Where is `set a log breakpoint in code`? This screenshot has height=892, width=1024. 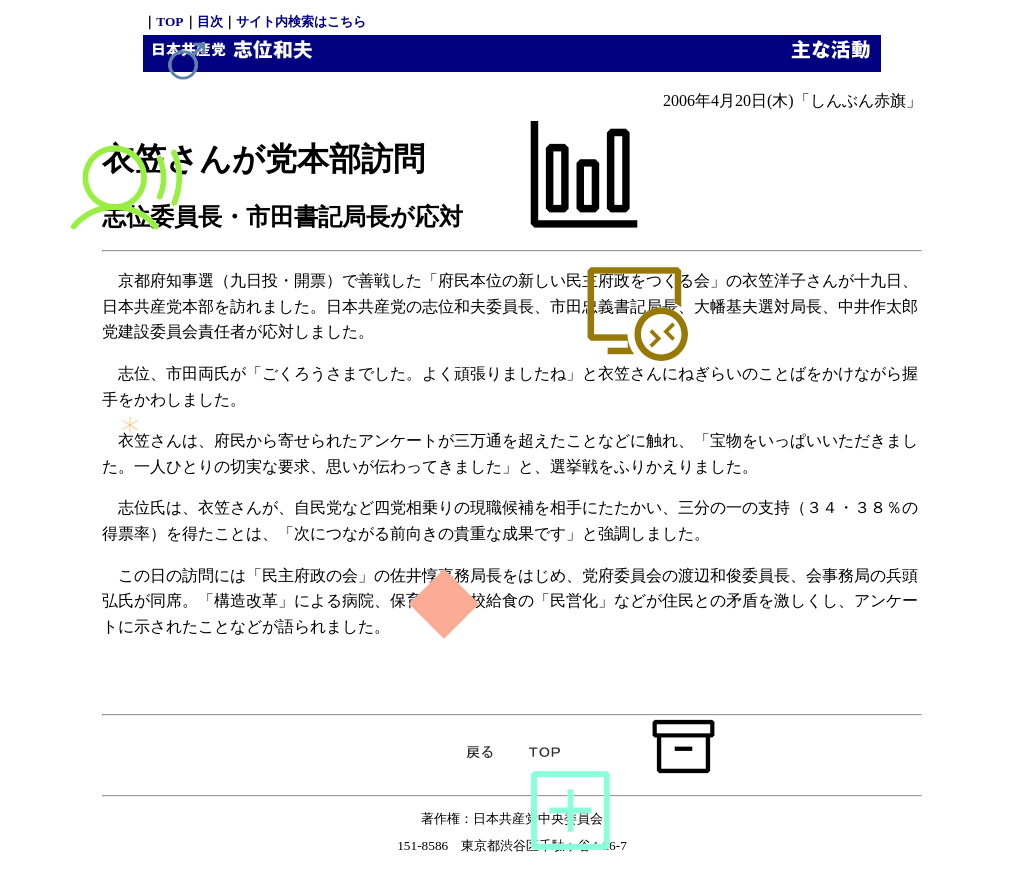
set a log breakpoint in code is located at coordinates (444, 604).